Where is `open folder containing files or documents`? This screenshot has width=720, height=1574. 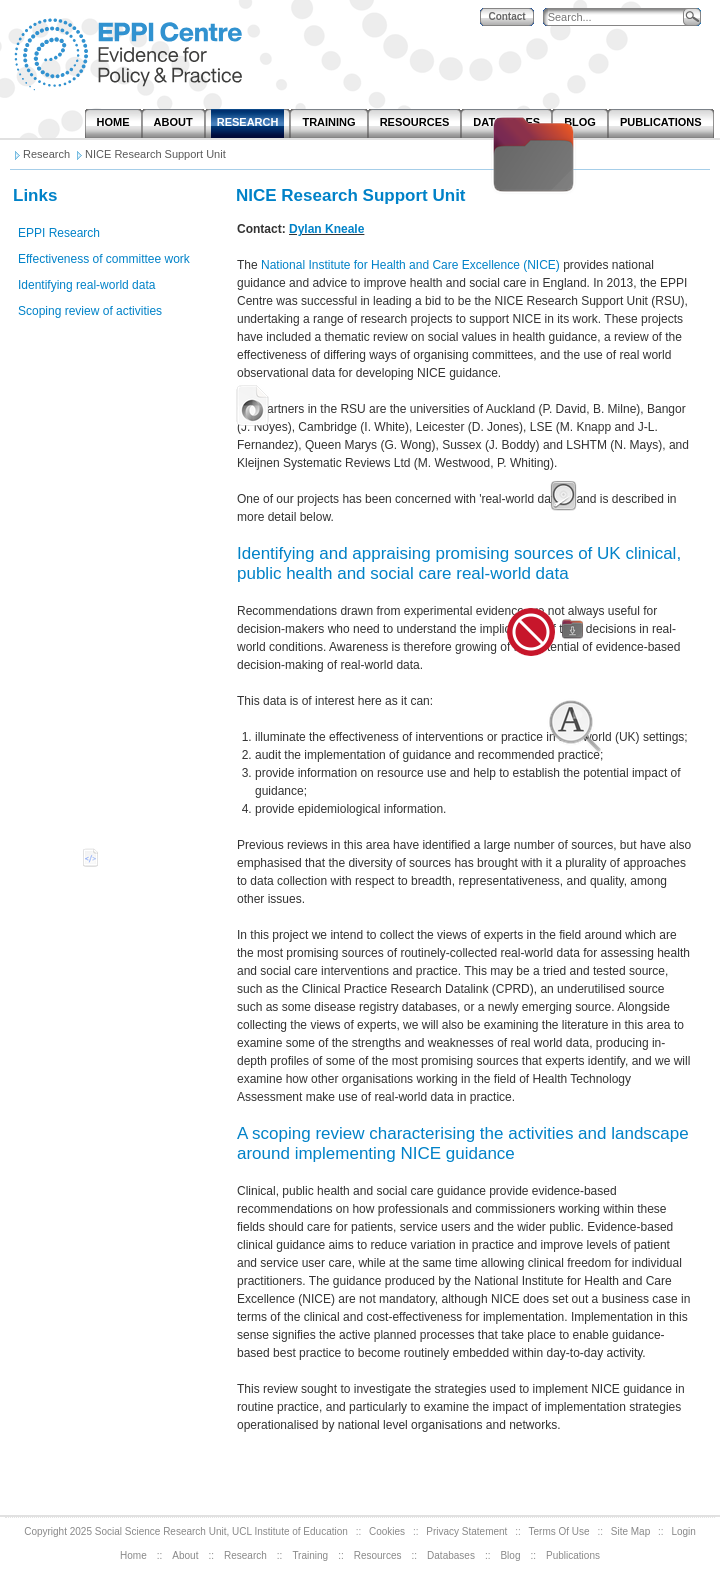 open folder containing files or documents is located at coordinates (533, 154).